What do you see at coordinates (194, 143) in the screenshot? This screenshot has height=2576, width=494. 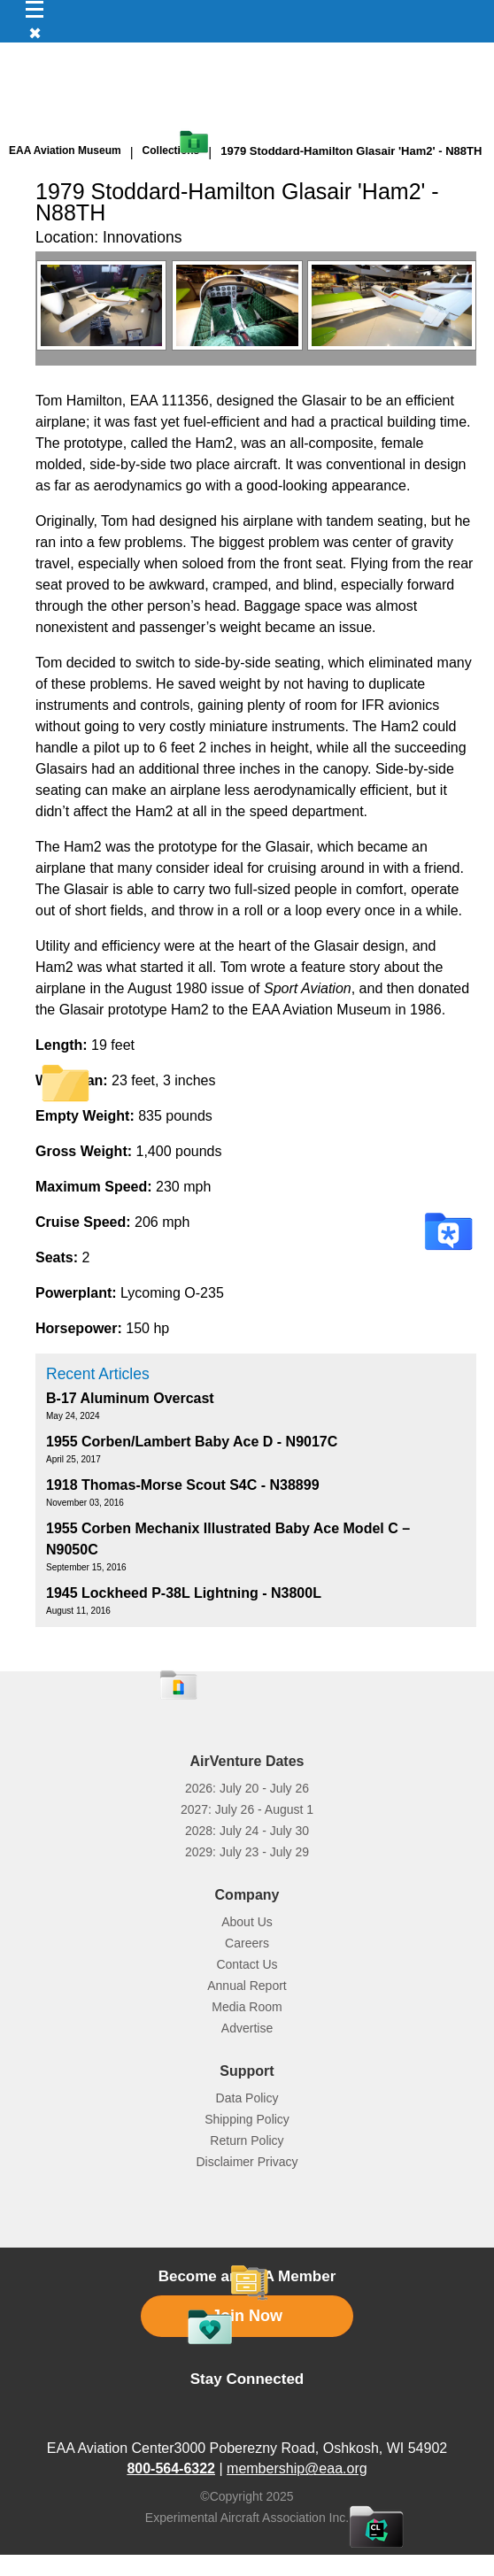 I see `open windows subsystem for android files` at bounding box center [194, 143].